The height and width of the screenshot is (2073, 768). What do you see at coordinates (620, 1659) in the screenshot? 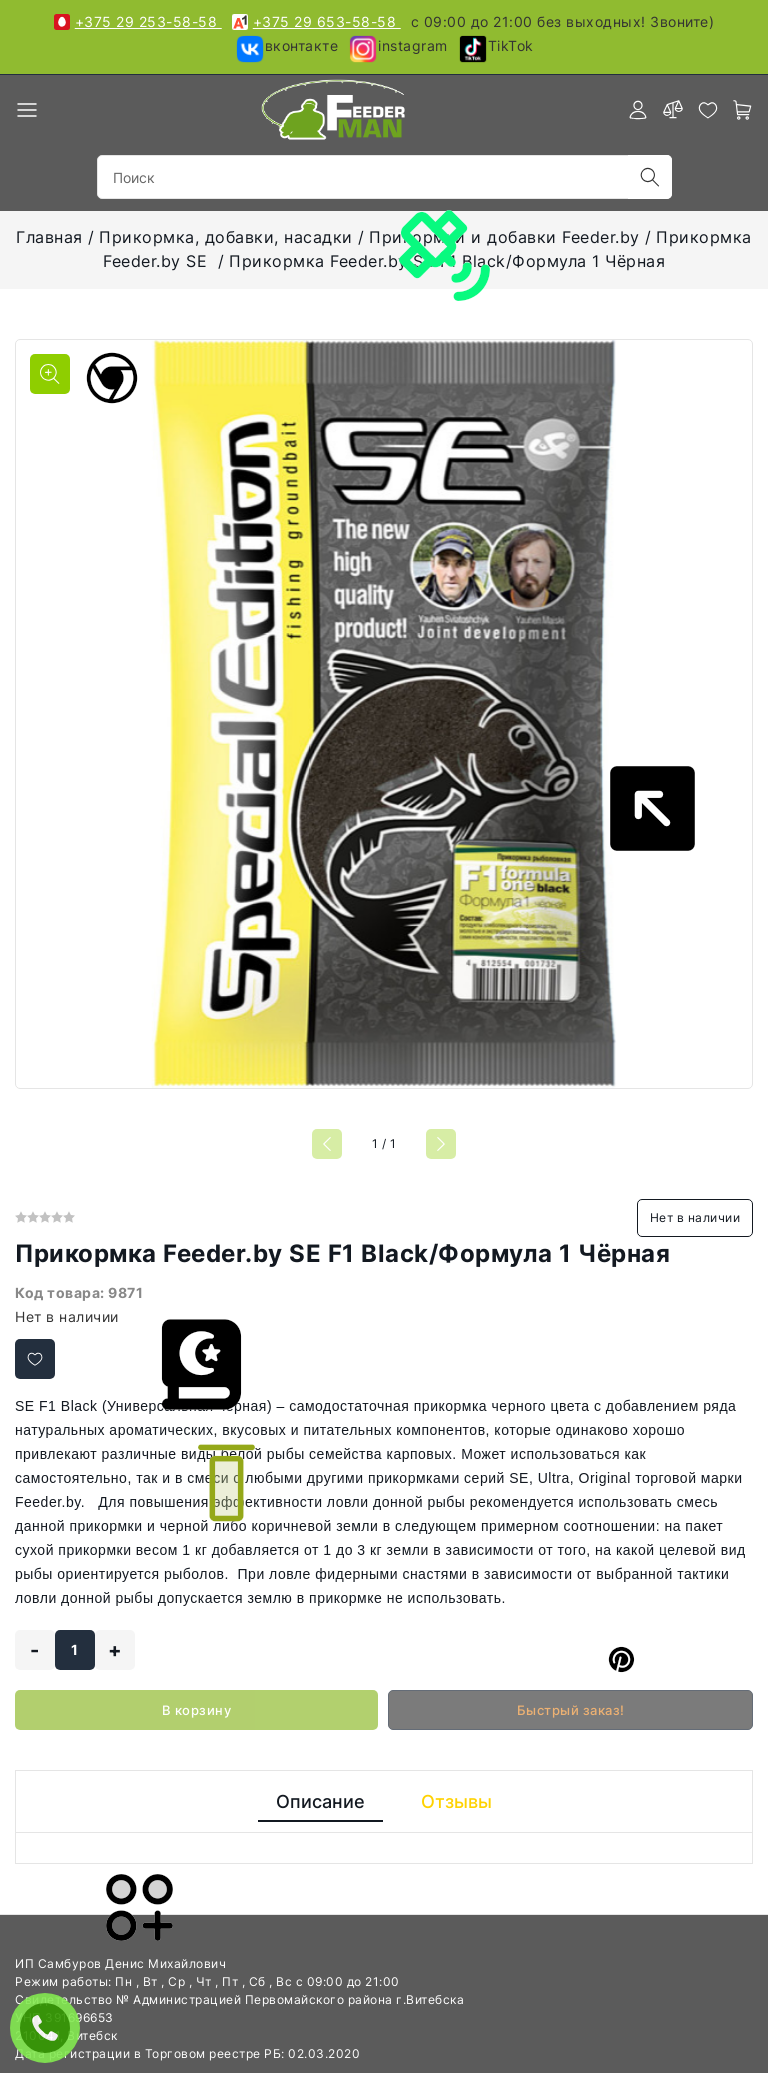
I see `open Pinterest app` at bounding box center [620, 1659].